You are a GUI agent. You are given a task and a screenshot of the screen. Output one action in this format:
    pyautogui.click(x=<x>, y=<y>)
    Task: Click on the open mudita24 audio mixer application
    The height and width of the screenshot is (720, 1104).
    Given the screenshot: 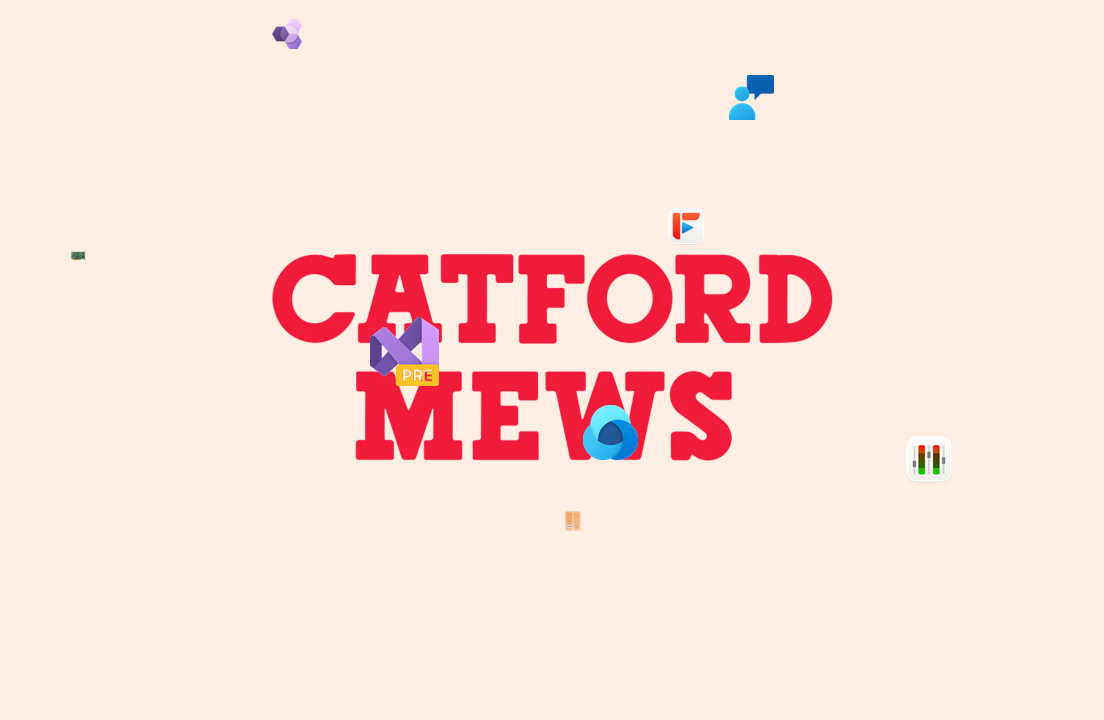 What is the action you would take?
    pyautogui.click(x=929, y=459)
    